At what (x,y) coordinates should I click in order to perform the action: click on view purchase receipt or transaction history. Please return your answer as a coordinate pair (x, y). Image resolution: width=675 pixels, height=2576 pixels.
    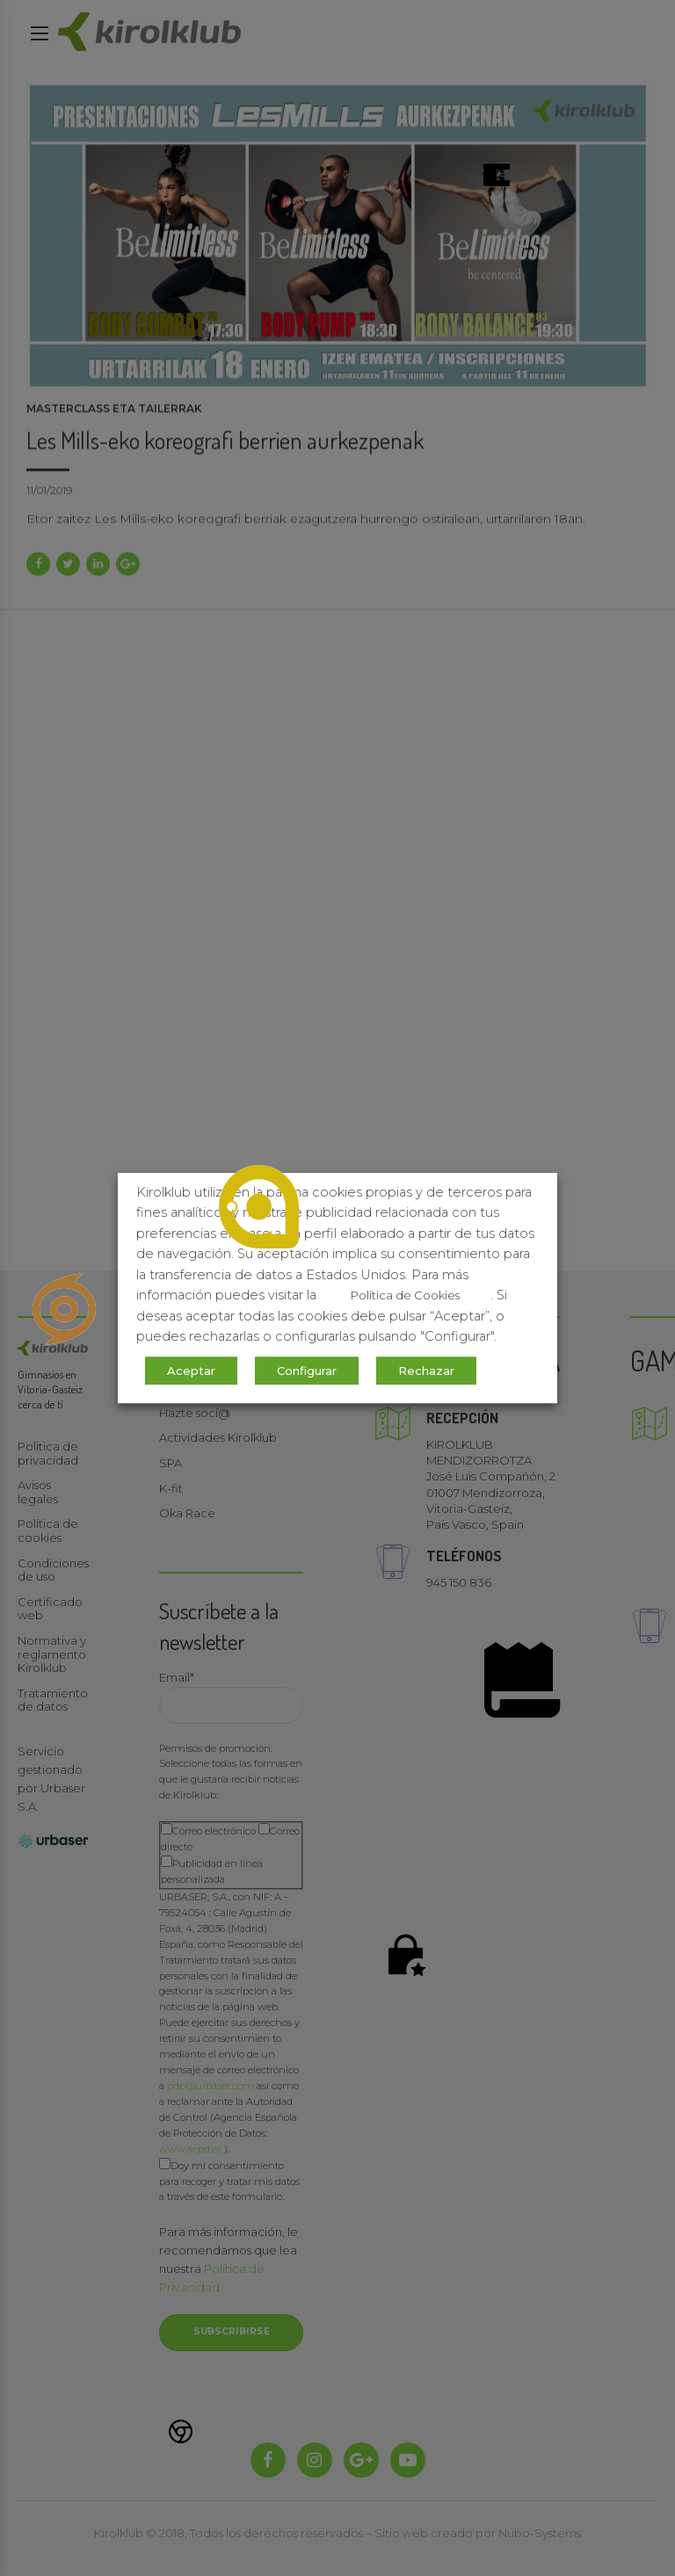
    Looking at the image, I should click on (519, 1680).